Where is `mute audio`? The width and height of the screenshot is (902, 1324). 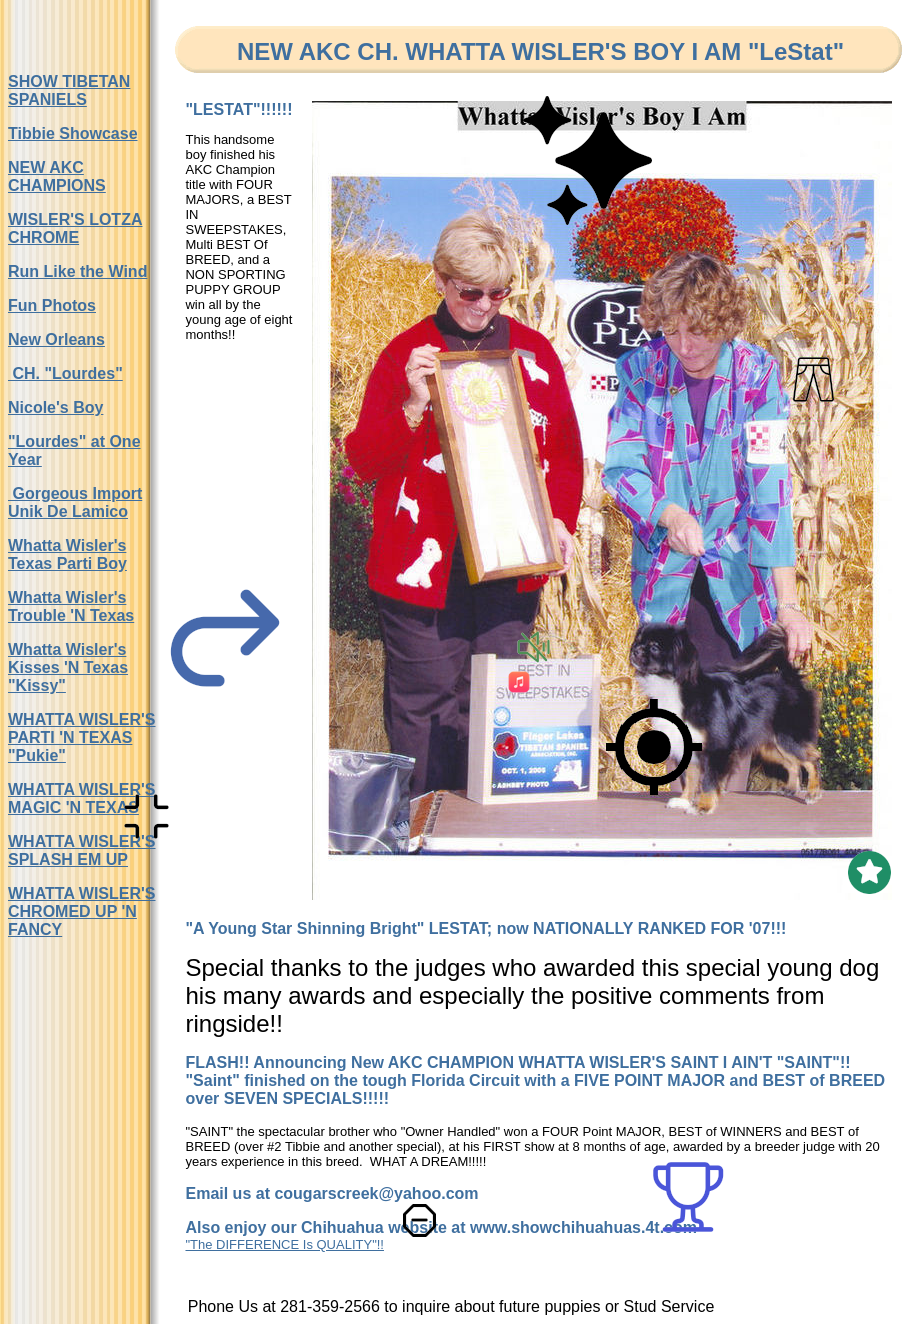 mute audio is located at coordinates (533, 647).